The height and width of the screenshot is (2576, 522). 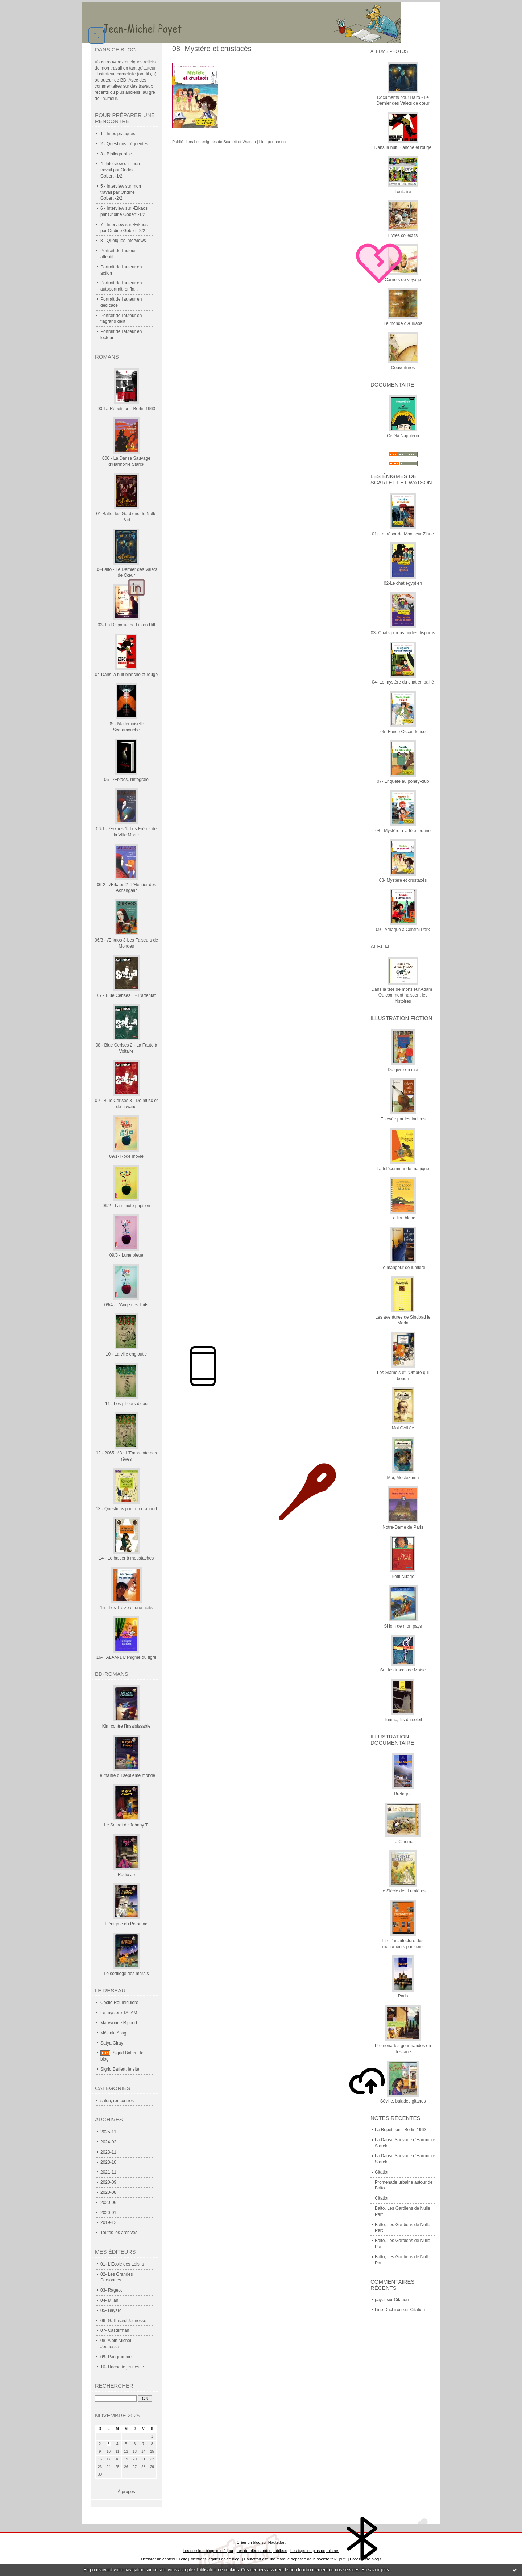 What do you see at coordinates (203, 1366) in the screenshot?
I see `indicates mobile device or smartphone` at bounding box center [203, 1366].